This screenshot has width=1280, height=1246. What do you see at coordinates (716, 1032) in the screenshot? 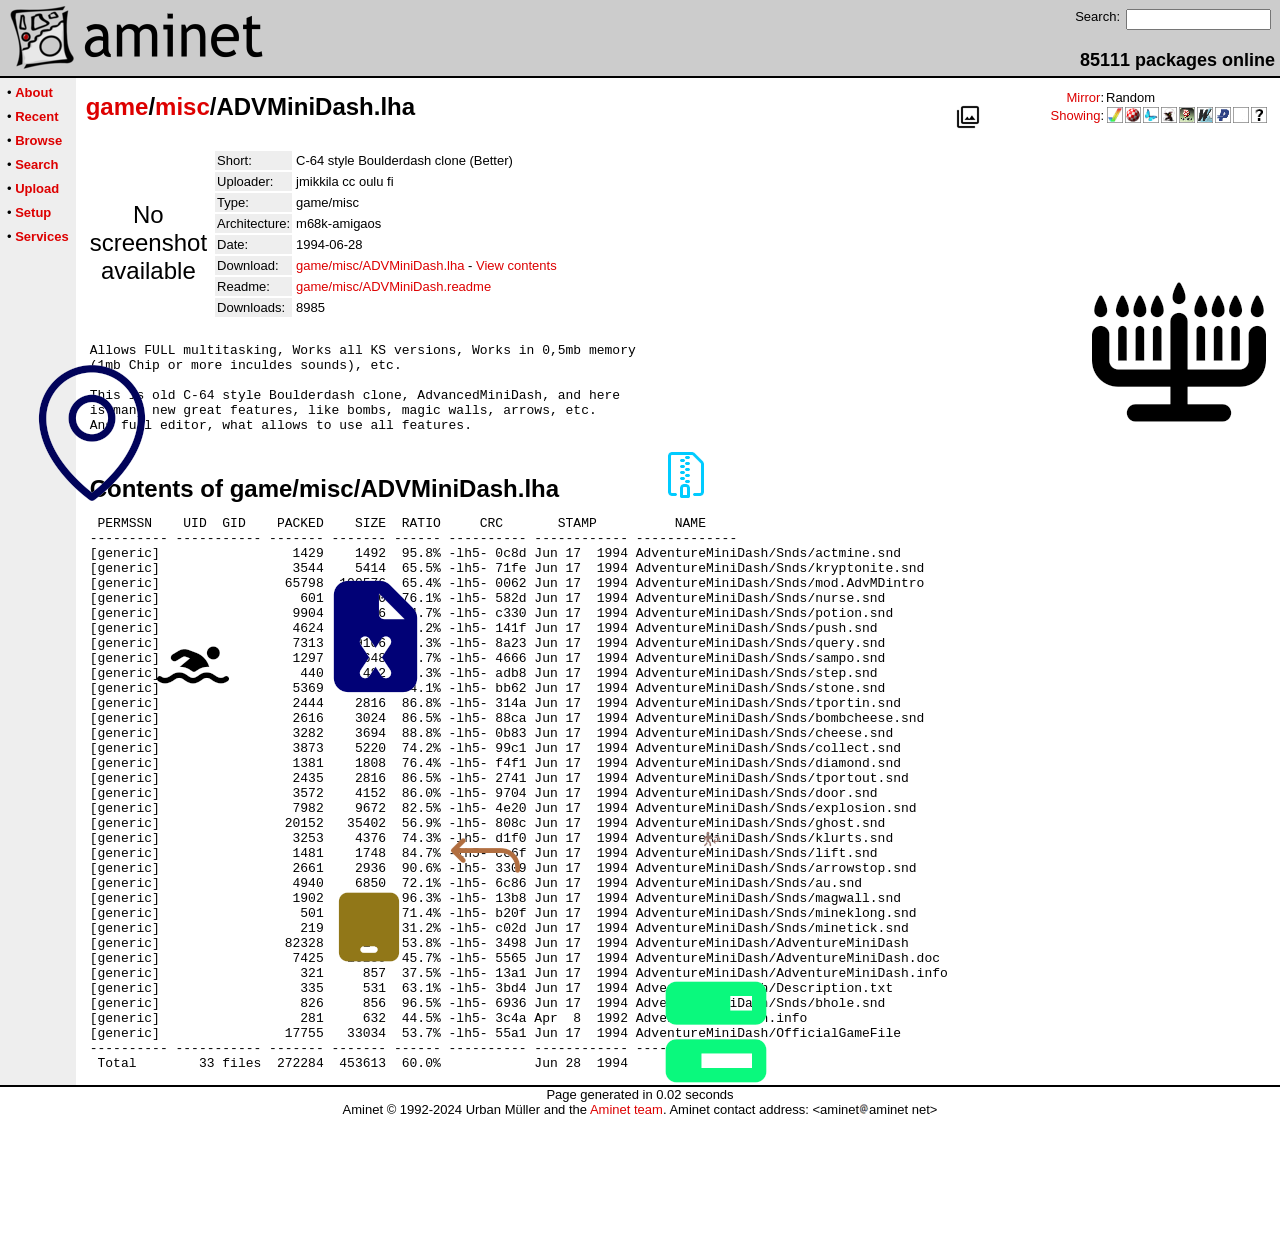
I see `view task list or to-do items` at bounding box center [716, 1032].